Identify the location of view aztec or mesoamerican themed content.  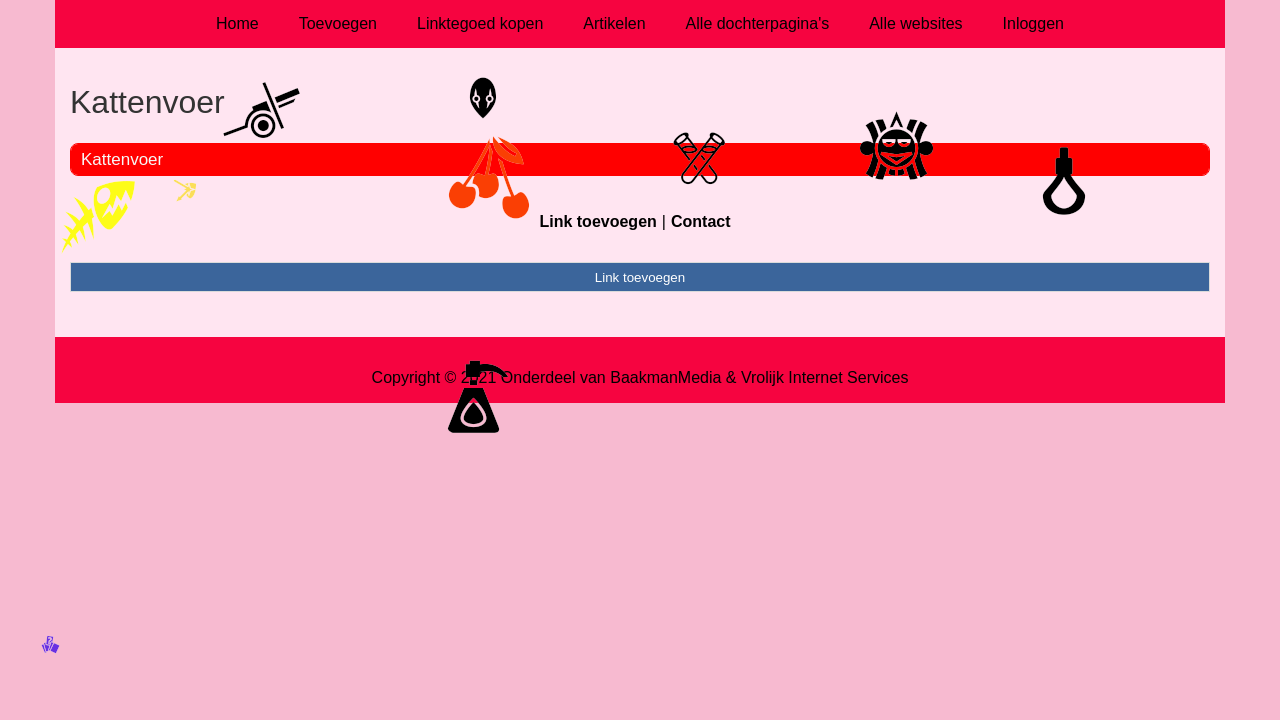
(896, 145).